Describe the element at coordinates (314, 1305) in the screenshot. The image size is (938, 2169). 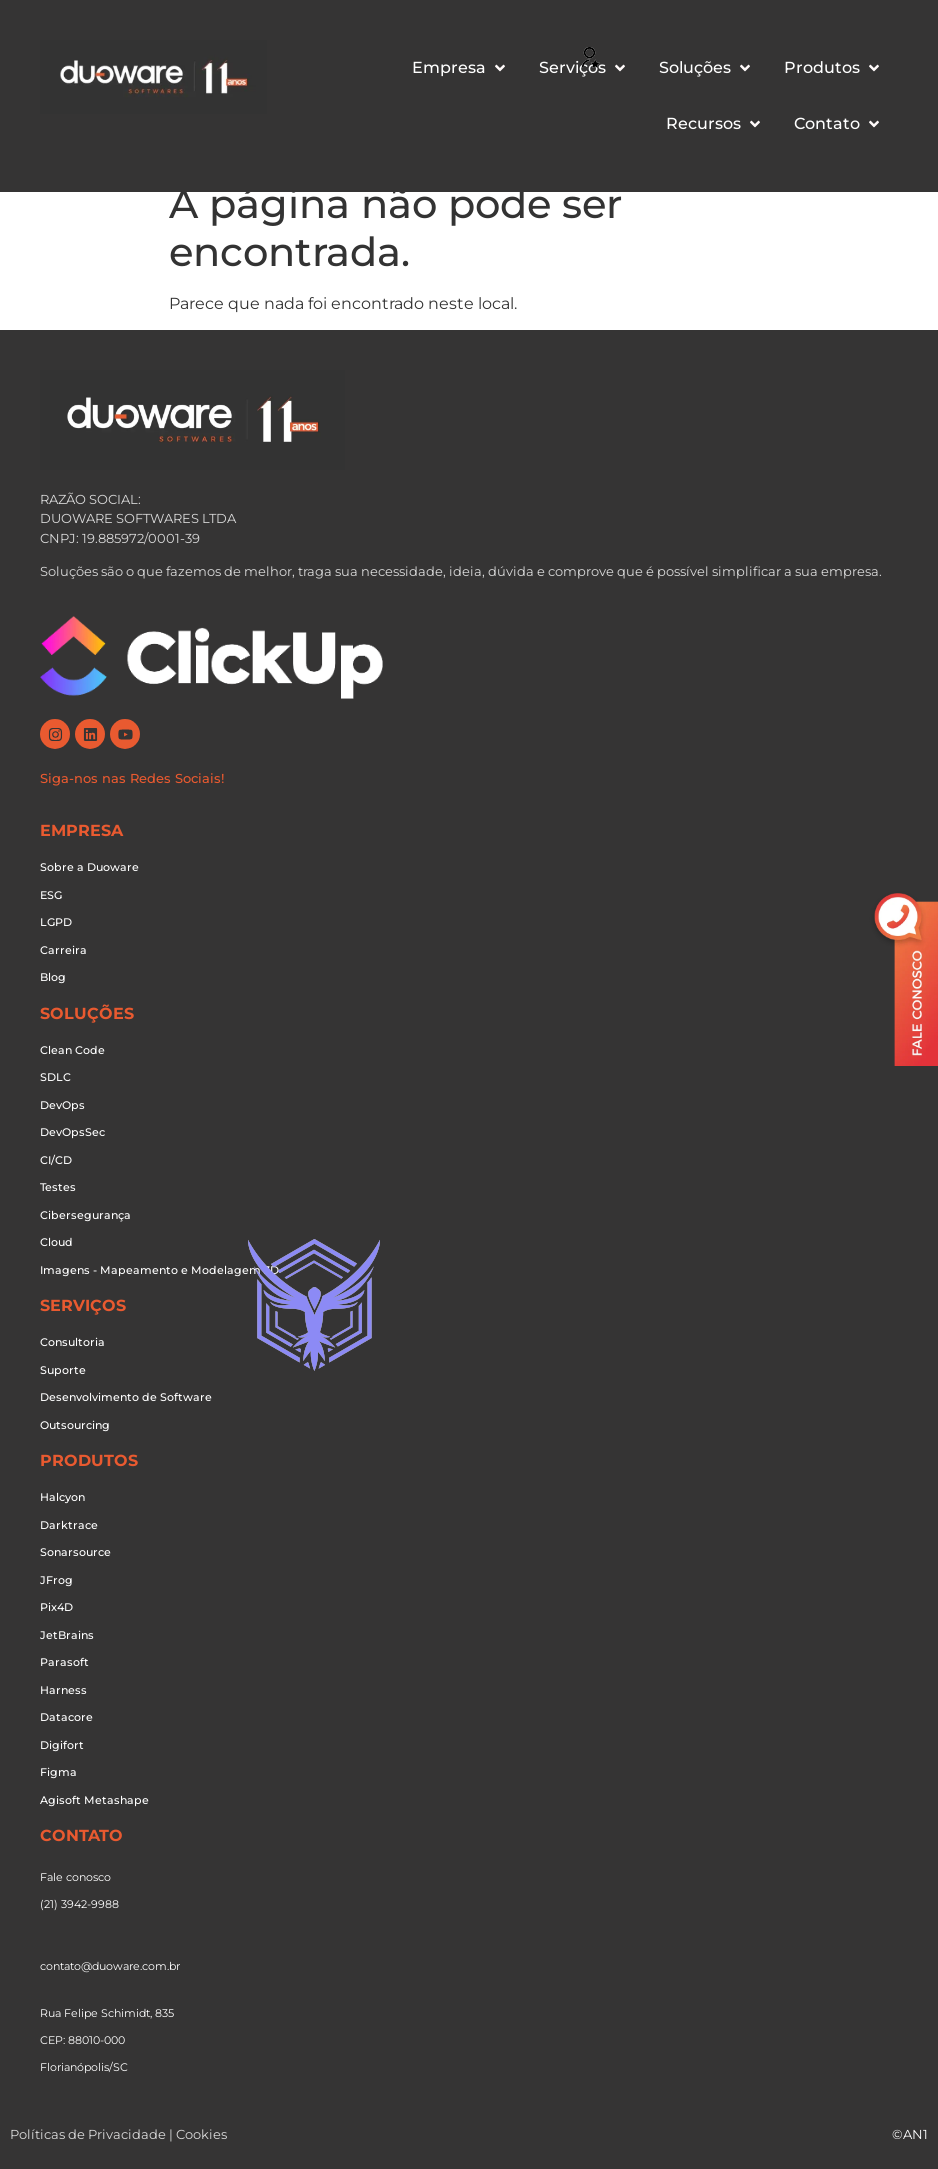
I see `stackhawk application security testing platform logo` at that location.